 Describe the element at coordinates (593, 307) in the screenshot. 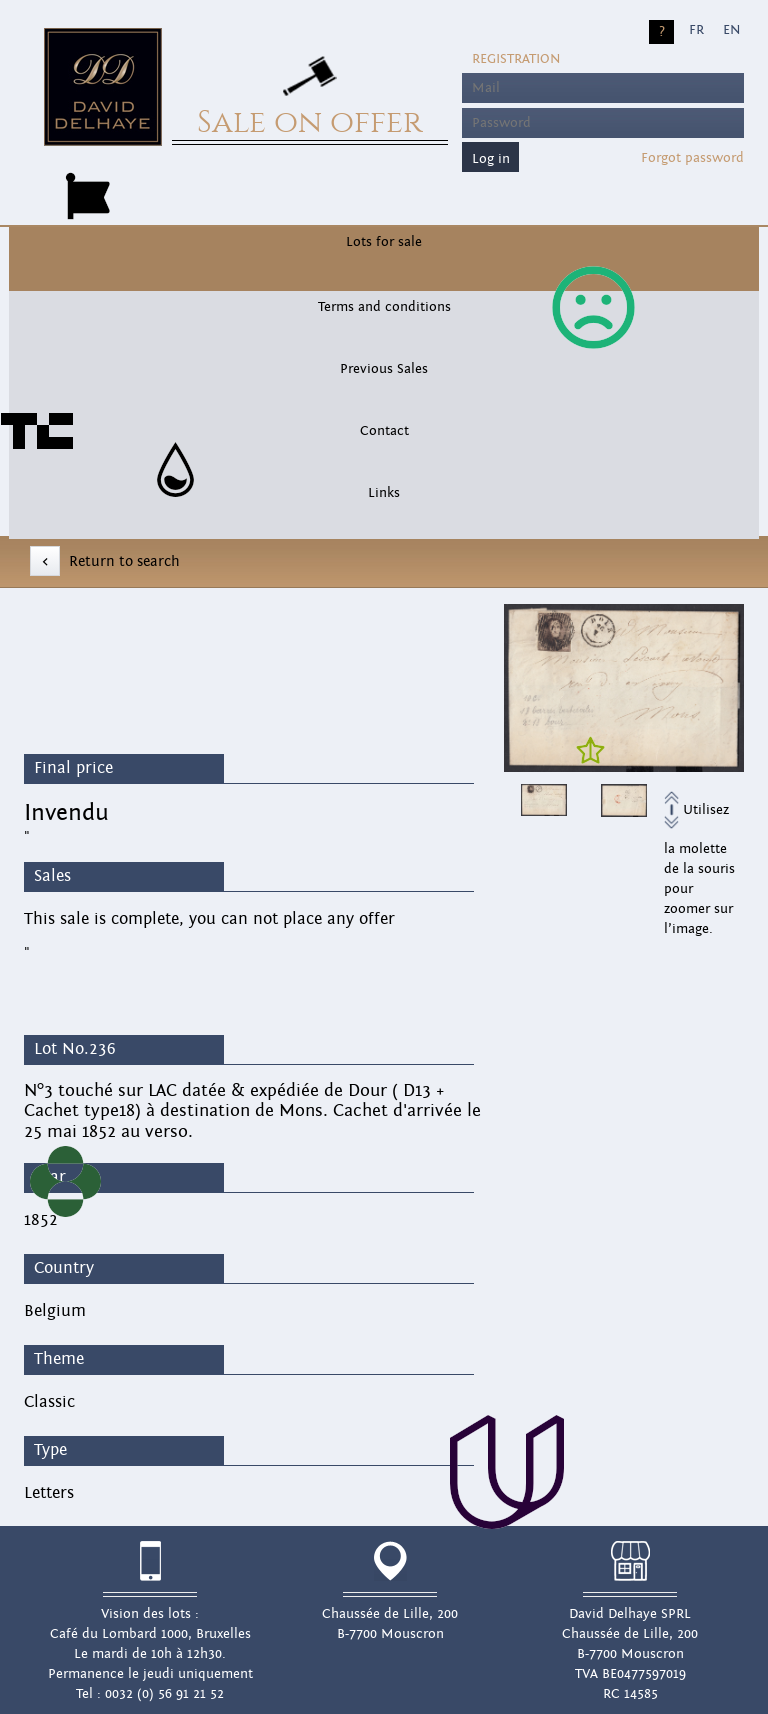

I see `indicates negative feedback or dissatisfaction` at that location.